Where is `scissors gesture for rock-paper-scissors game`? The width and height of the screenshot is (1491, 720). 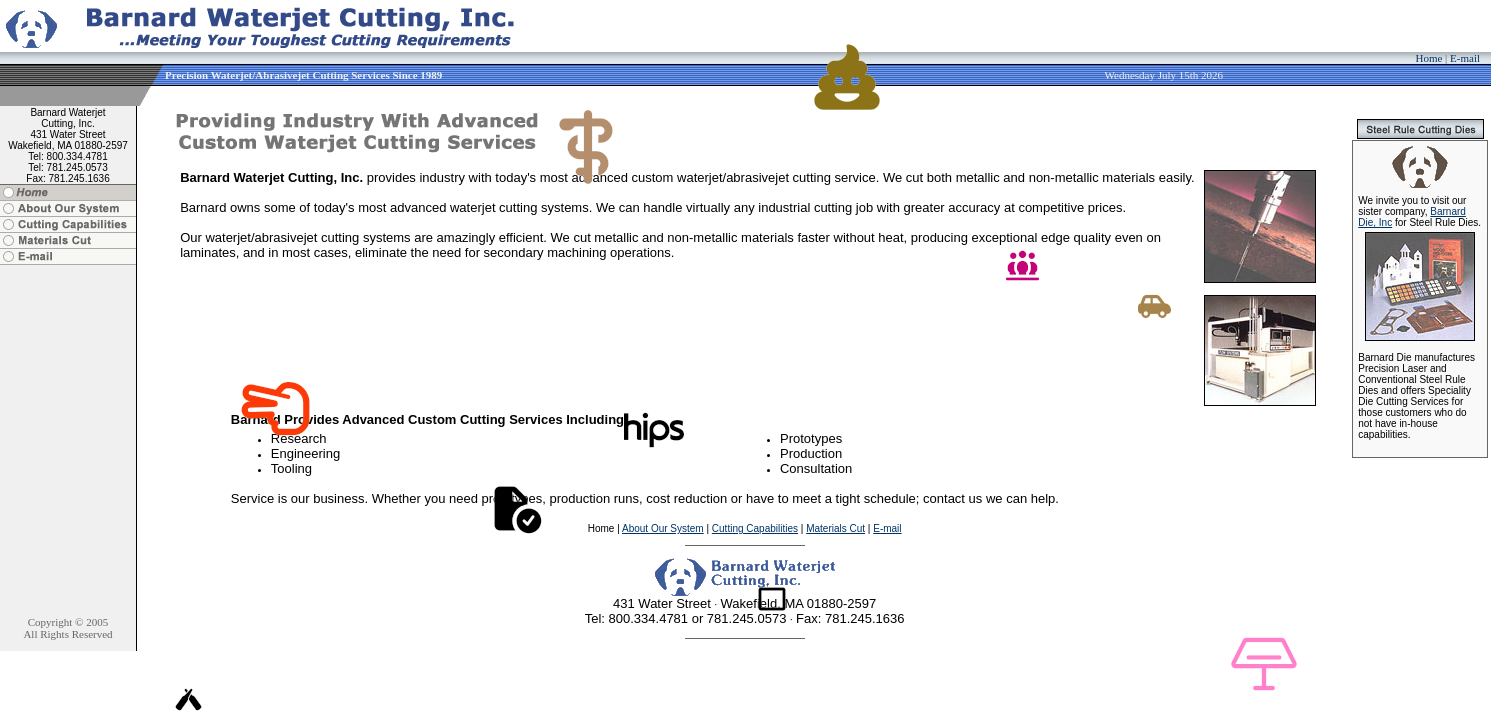 scissors gesture for rock-paper-scissors game is located at coordinates (275, 407).